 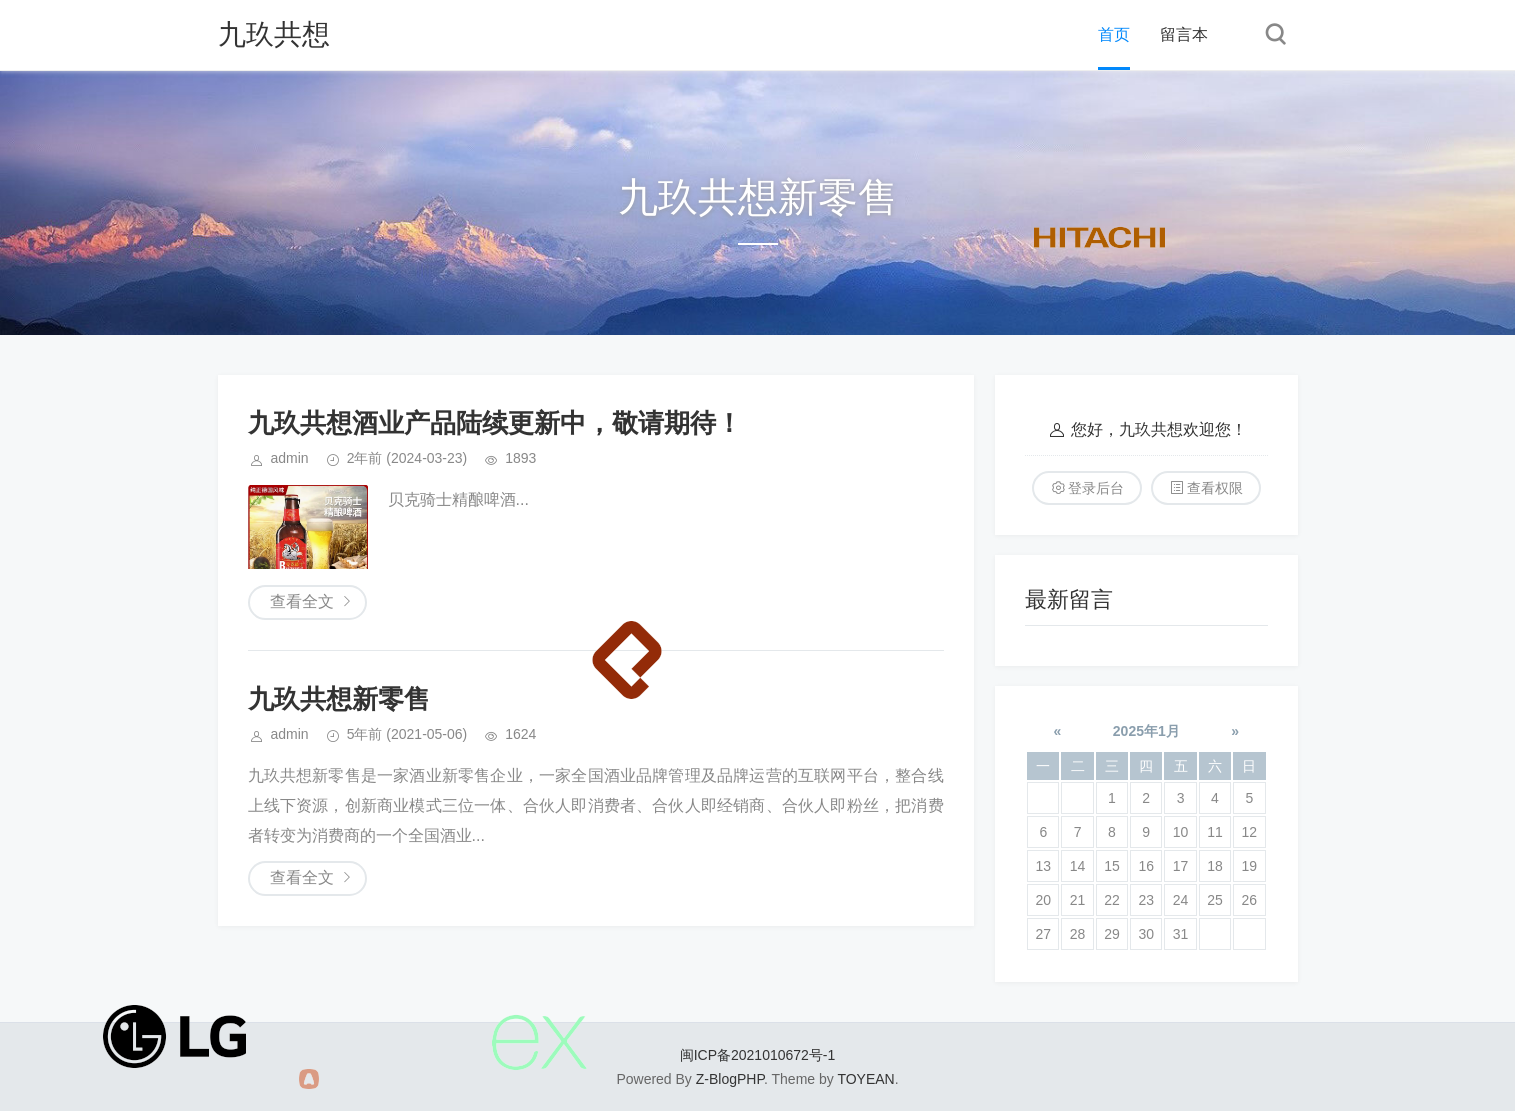 I want to click on hitachi brand logo, so click(x=1099, y=237).